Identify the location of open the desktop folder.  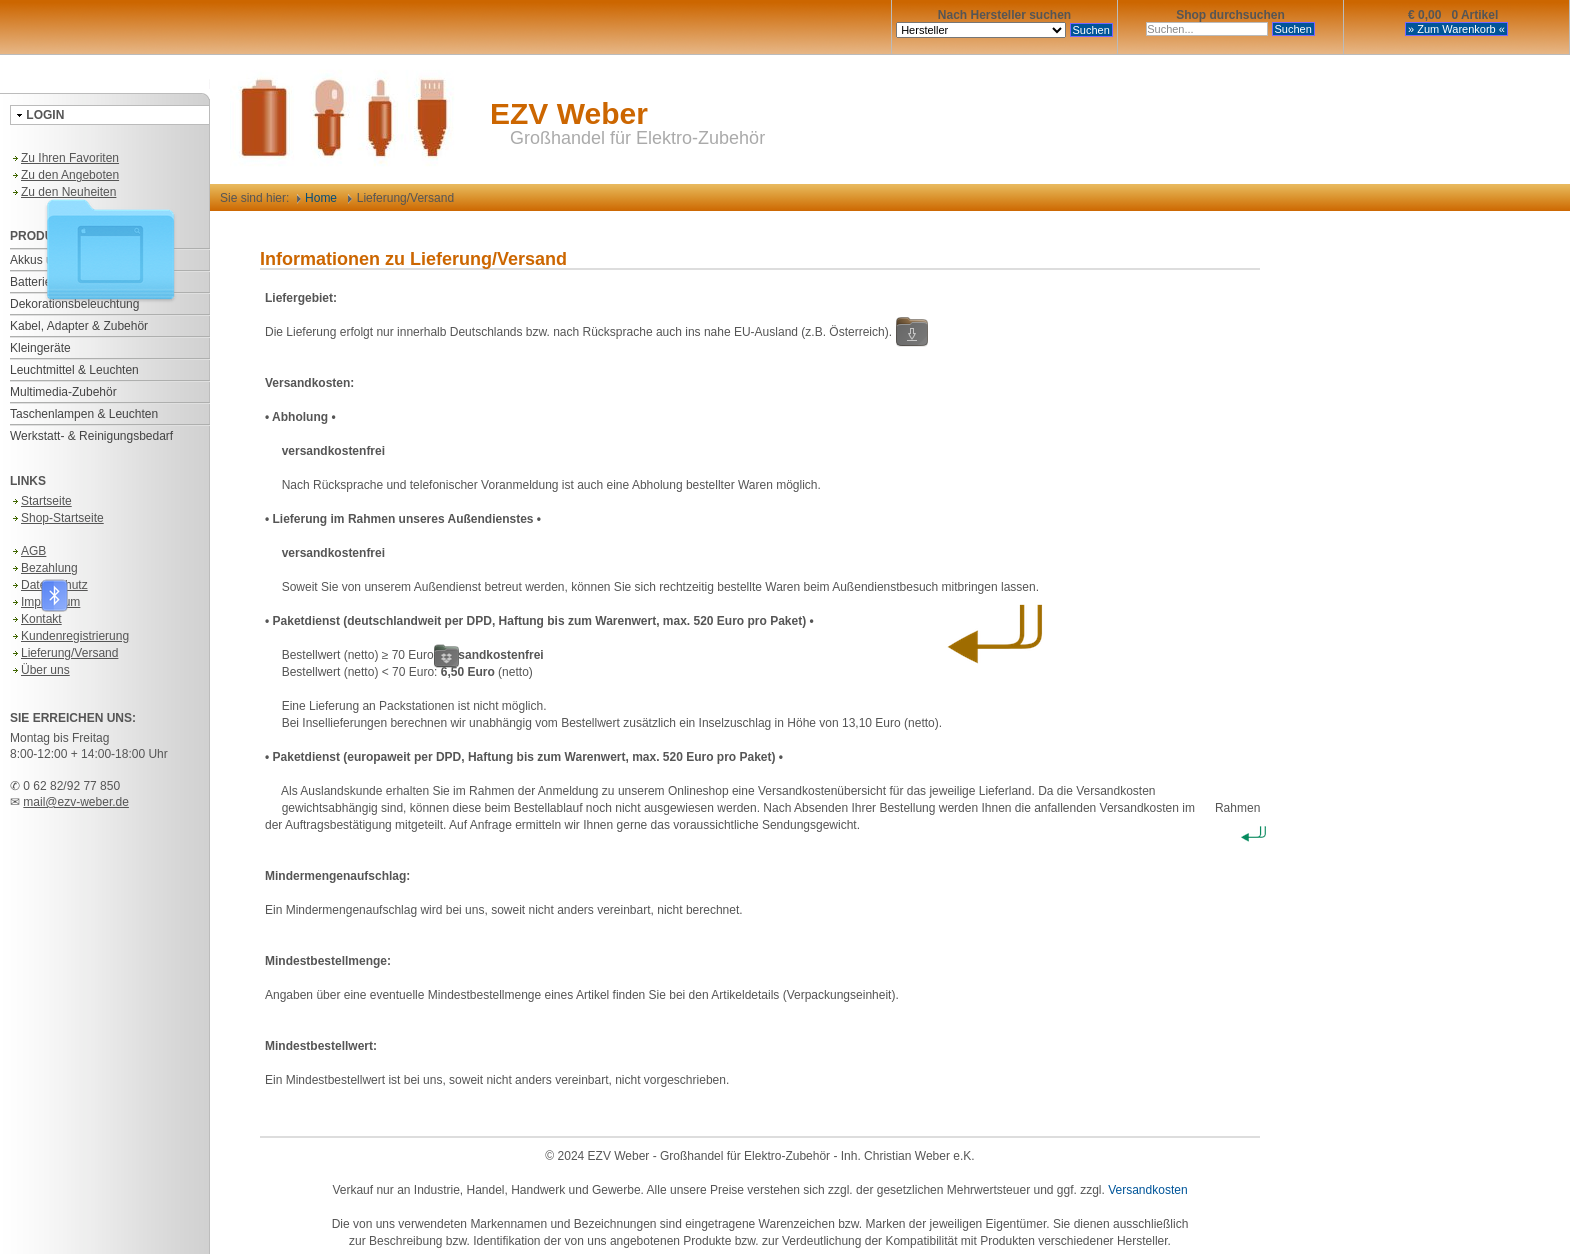
(110, 249).